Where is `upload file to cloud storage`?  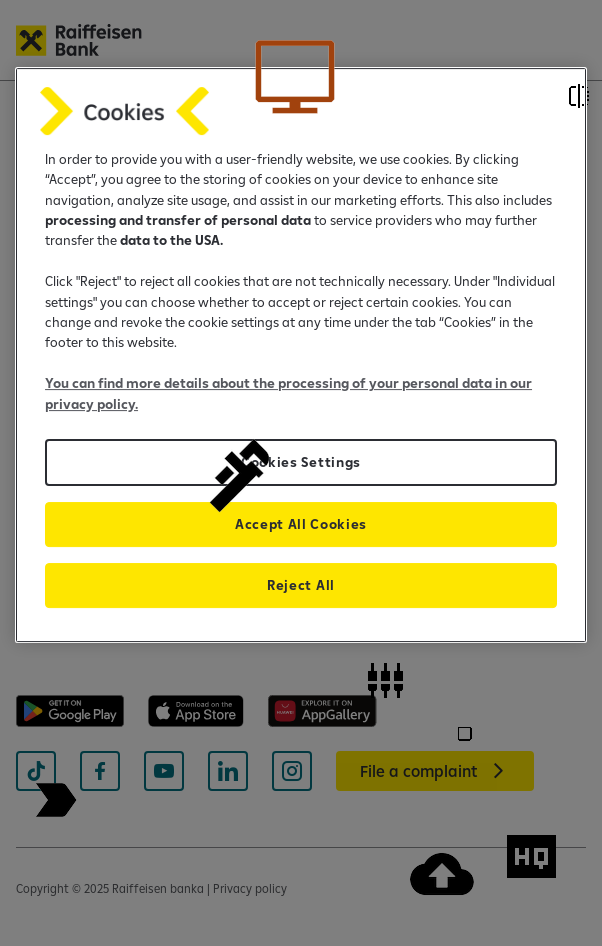 upload file to cloud storage is located at coordinates (442, 874).